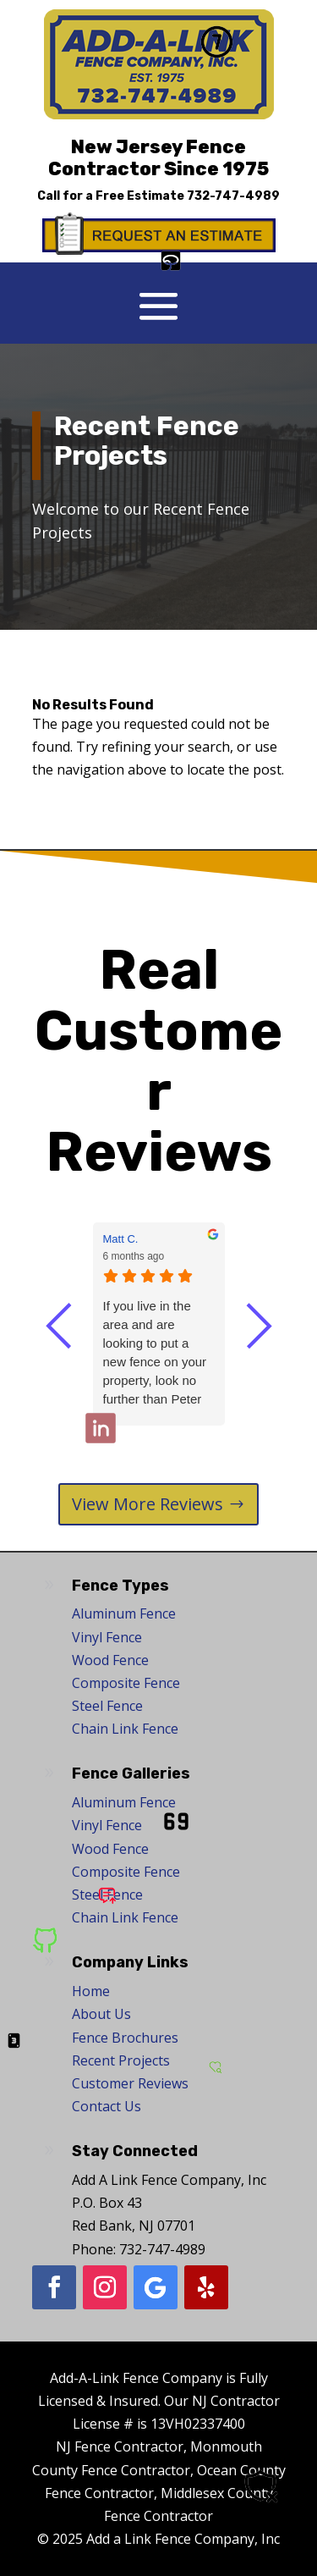  I want to click on indicates step 7 in a multi-step process, so click(216, 41).